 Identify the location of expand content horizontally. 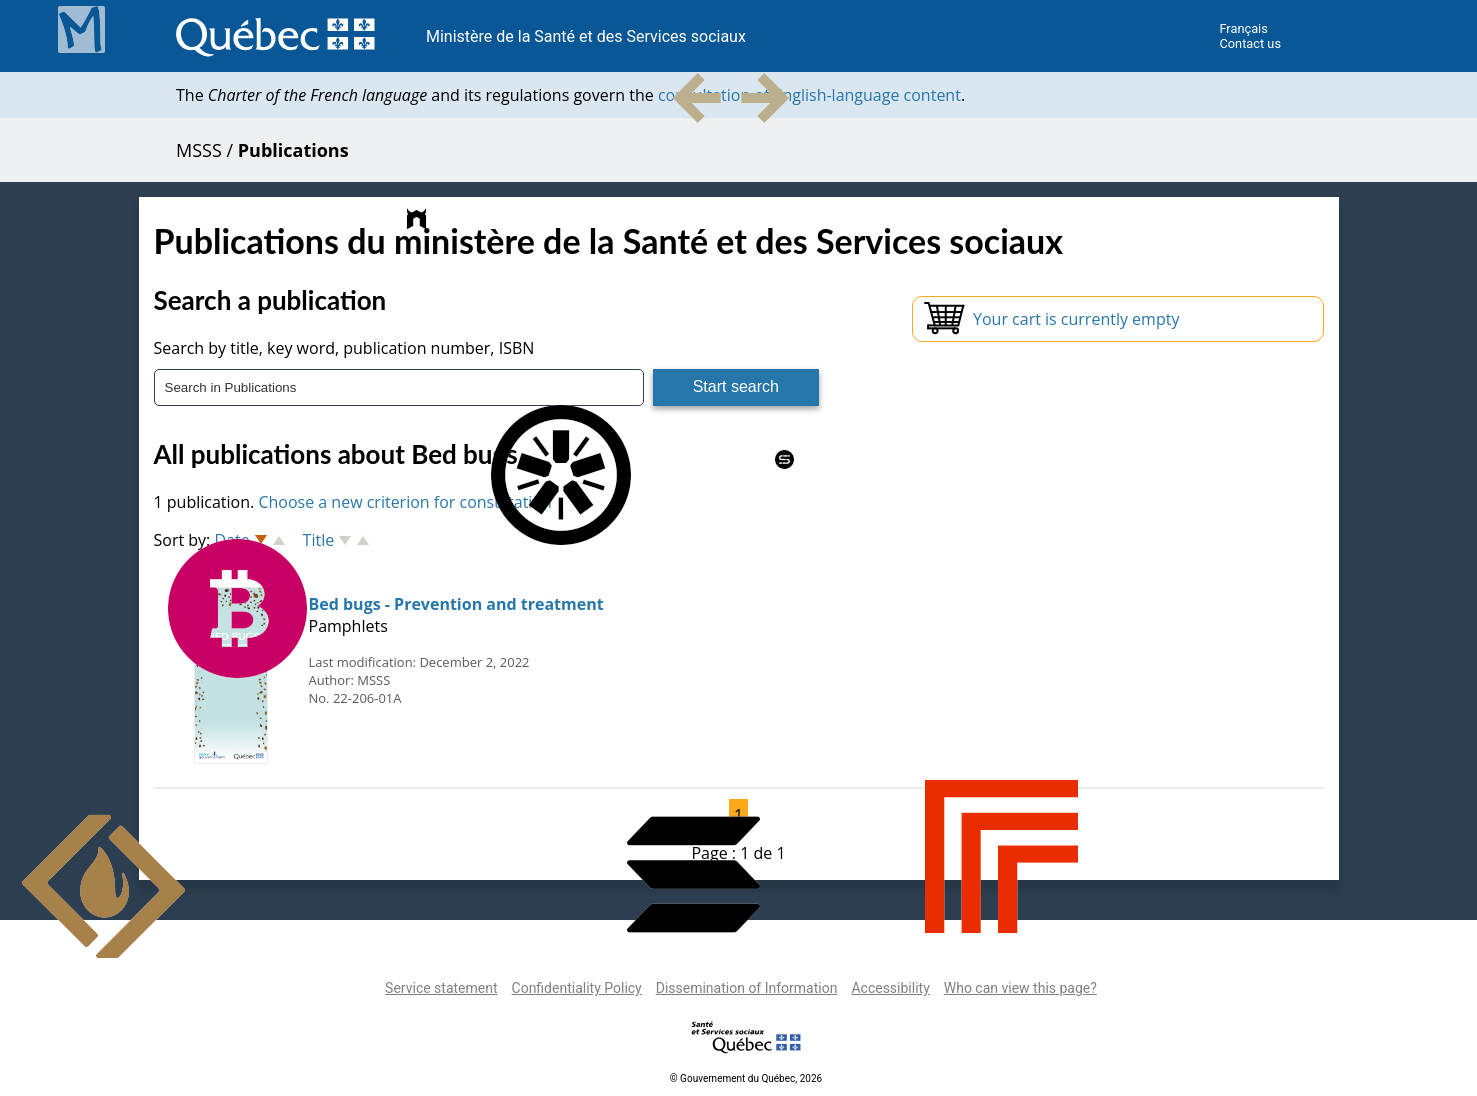
(731, 98).